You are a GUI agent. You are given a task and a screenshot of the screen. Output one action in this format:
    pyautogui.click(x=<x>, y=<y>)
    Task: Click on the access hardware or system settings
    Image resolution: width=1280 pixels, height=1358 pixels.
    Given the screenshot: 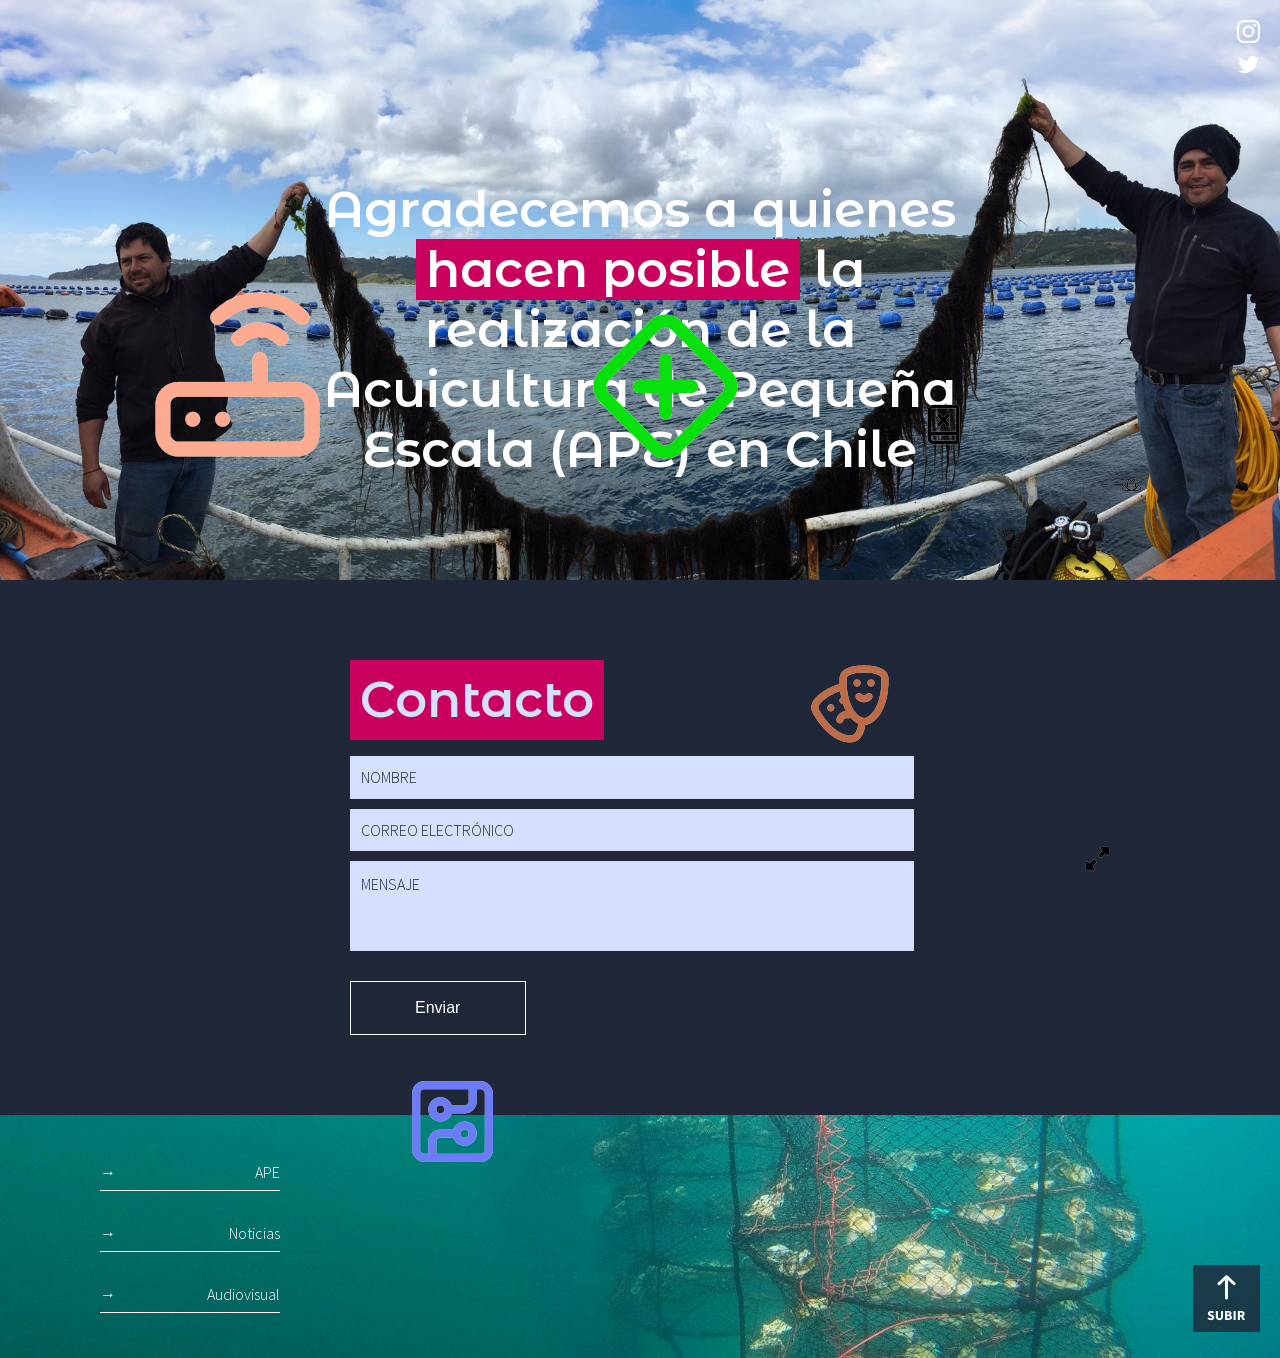 What is the action you would take?
    pyautogui.click(x=452, y=1121)
    